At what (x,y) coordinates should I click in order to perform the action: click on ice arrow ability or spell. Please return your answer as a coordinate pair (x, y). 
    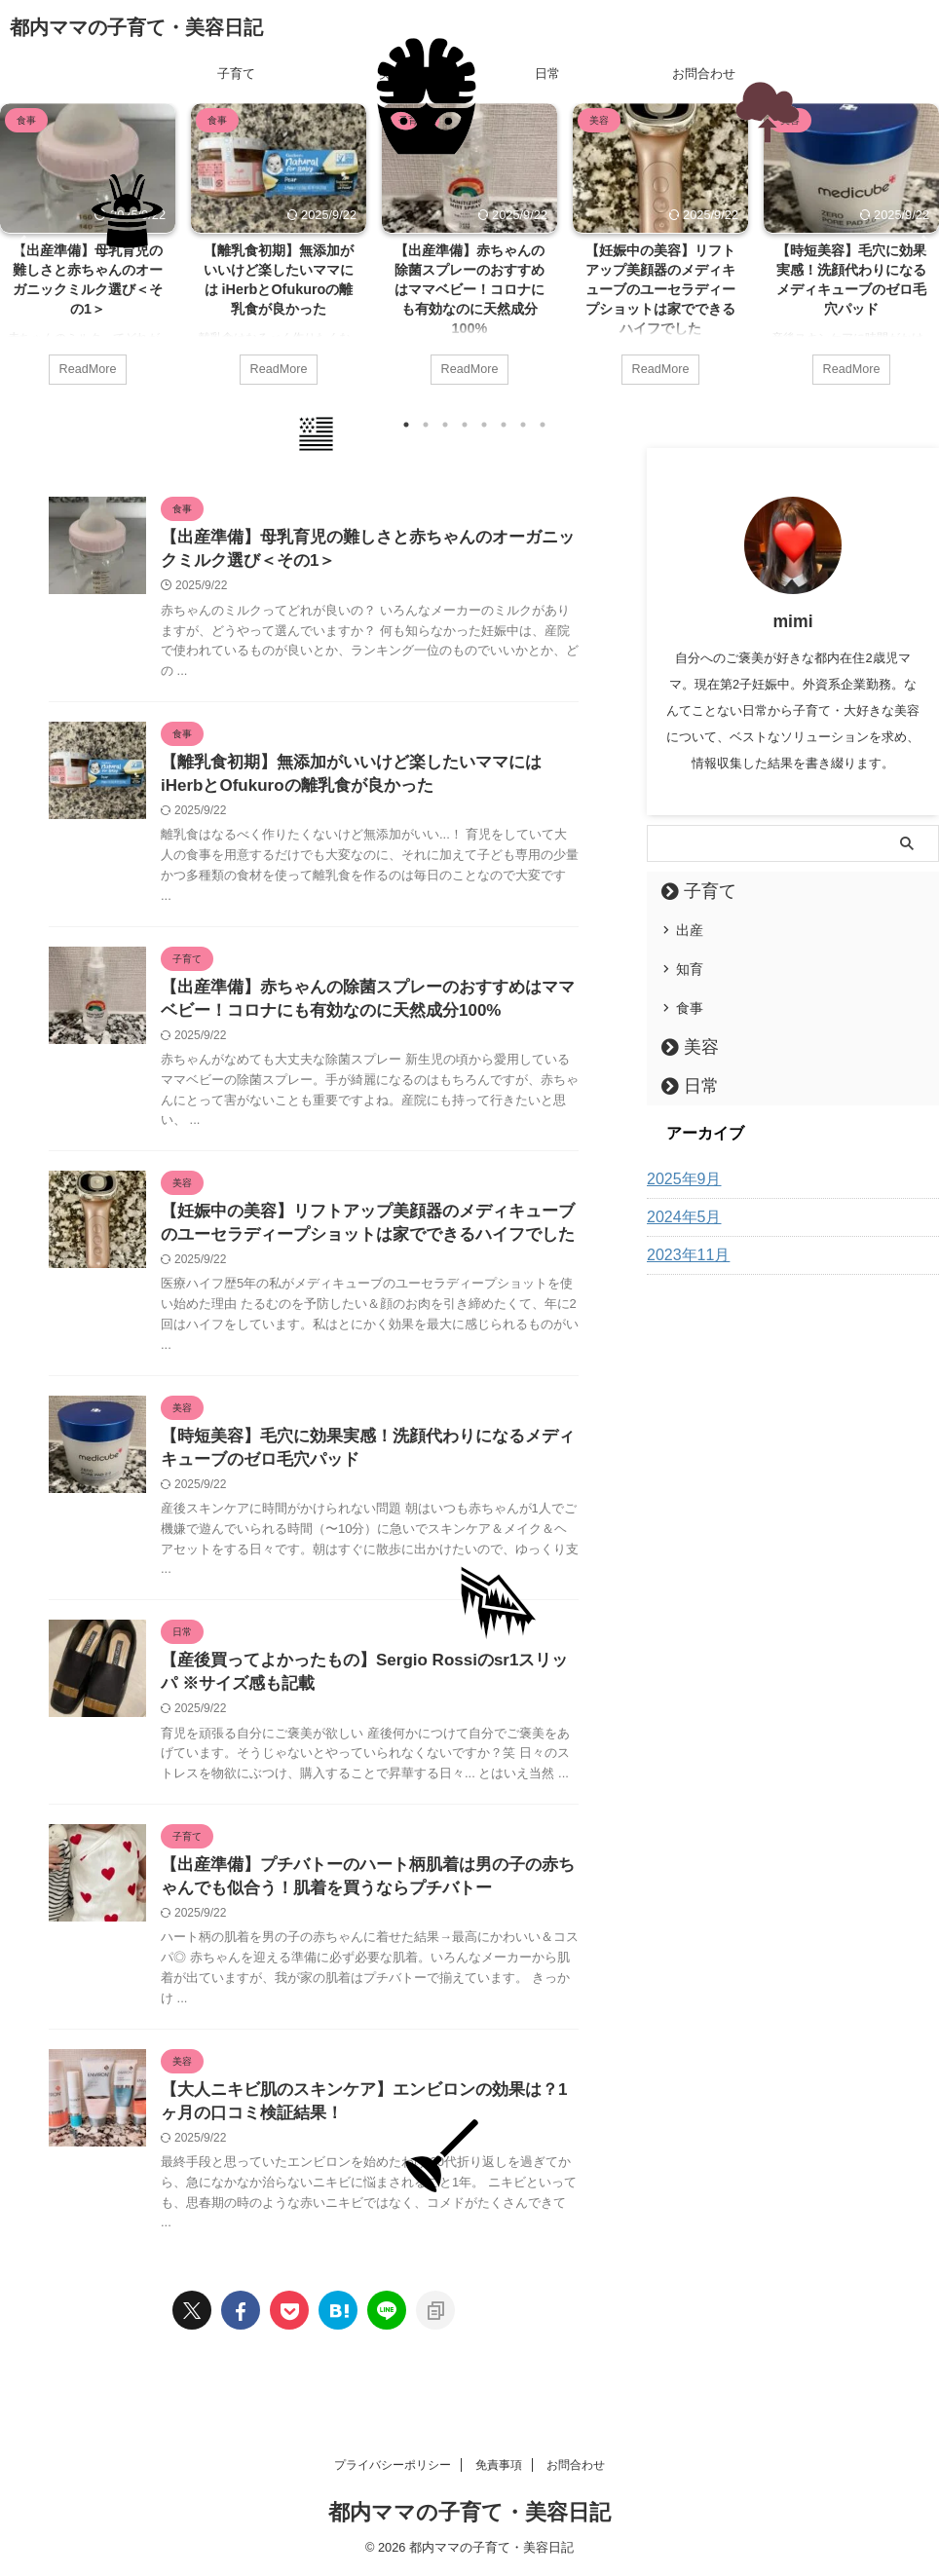
    Looking at the image, I should click on (499, 1602).